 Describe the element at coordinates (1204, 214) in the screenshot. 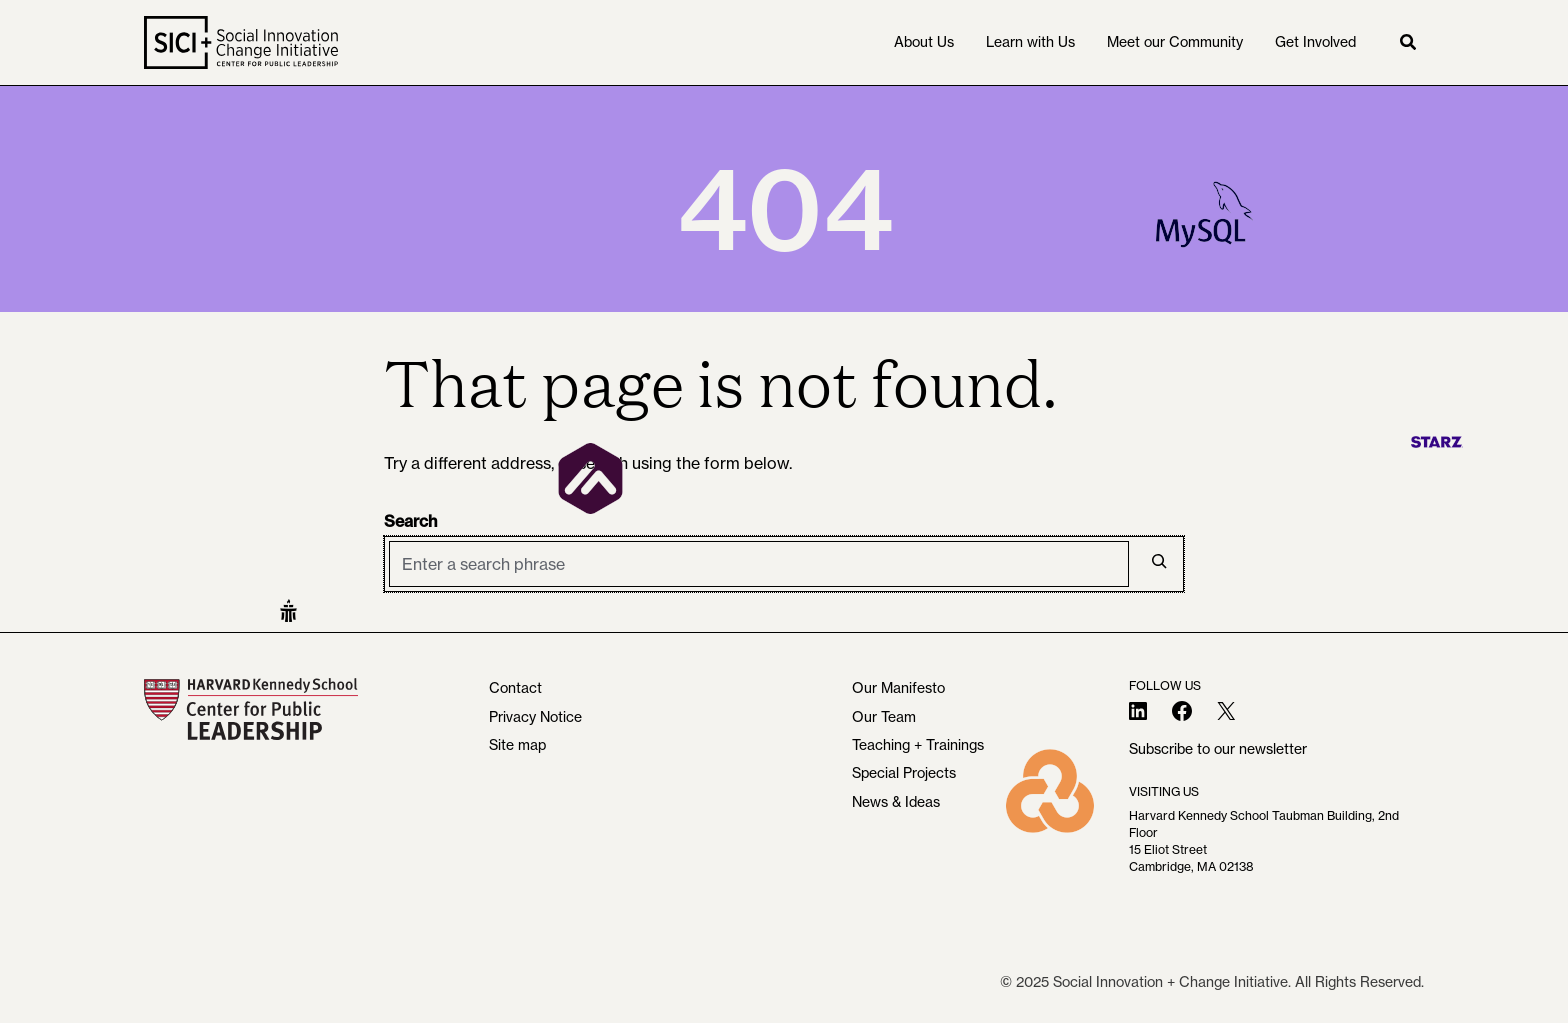

I see `MySQL database service or connection` at that location.